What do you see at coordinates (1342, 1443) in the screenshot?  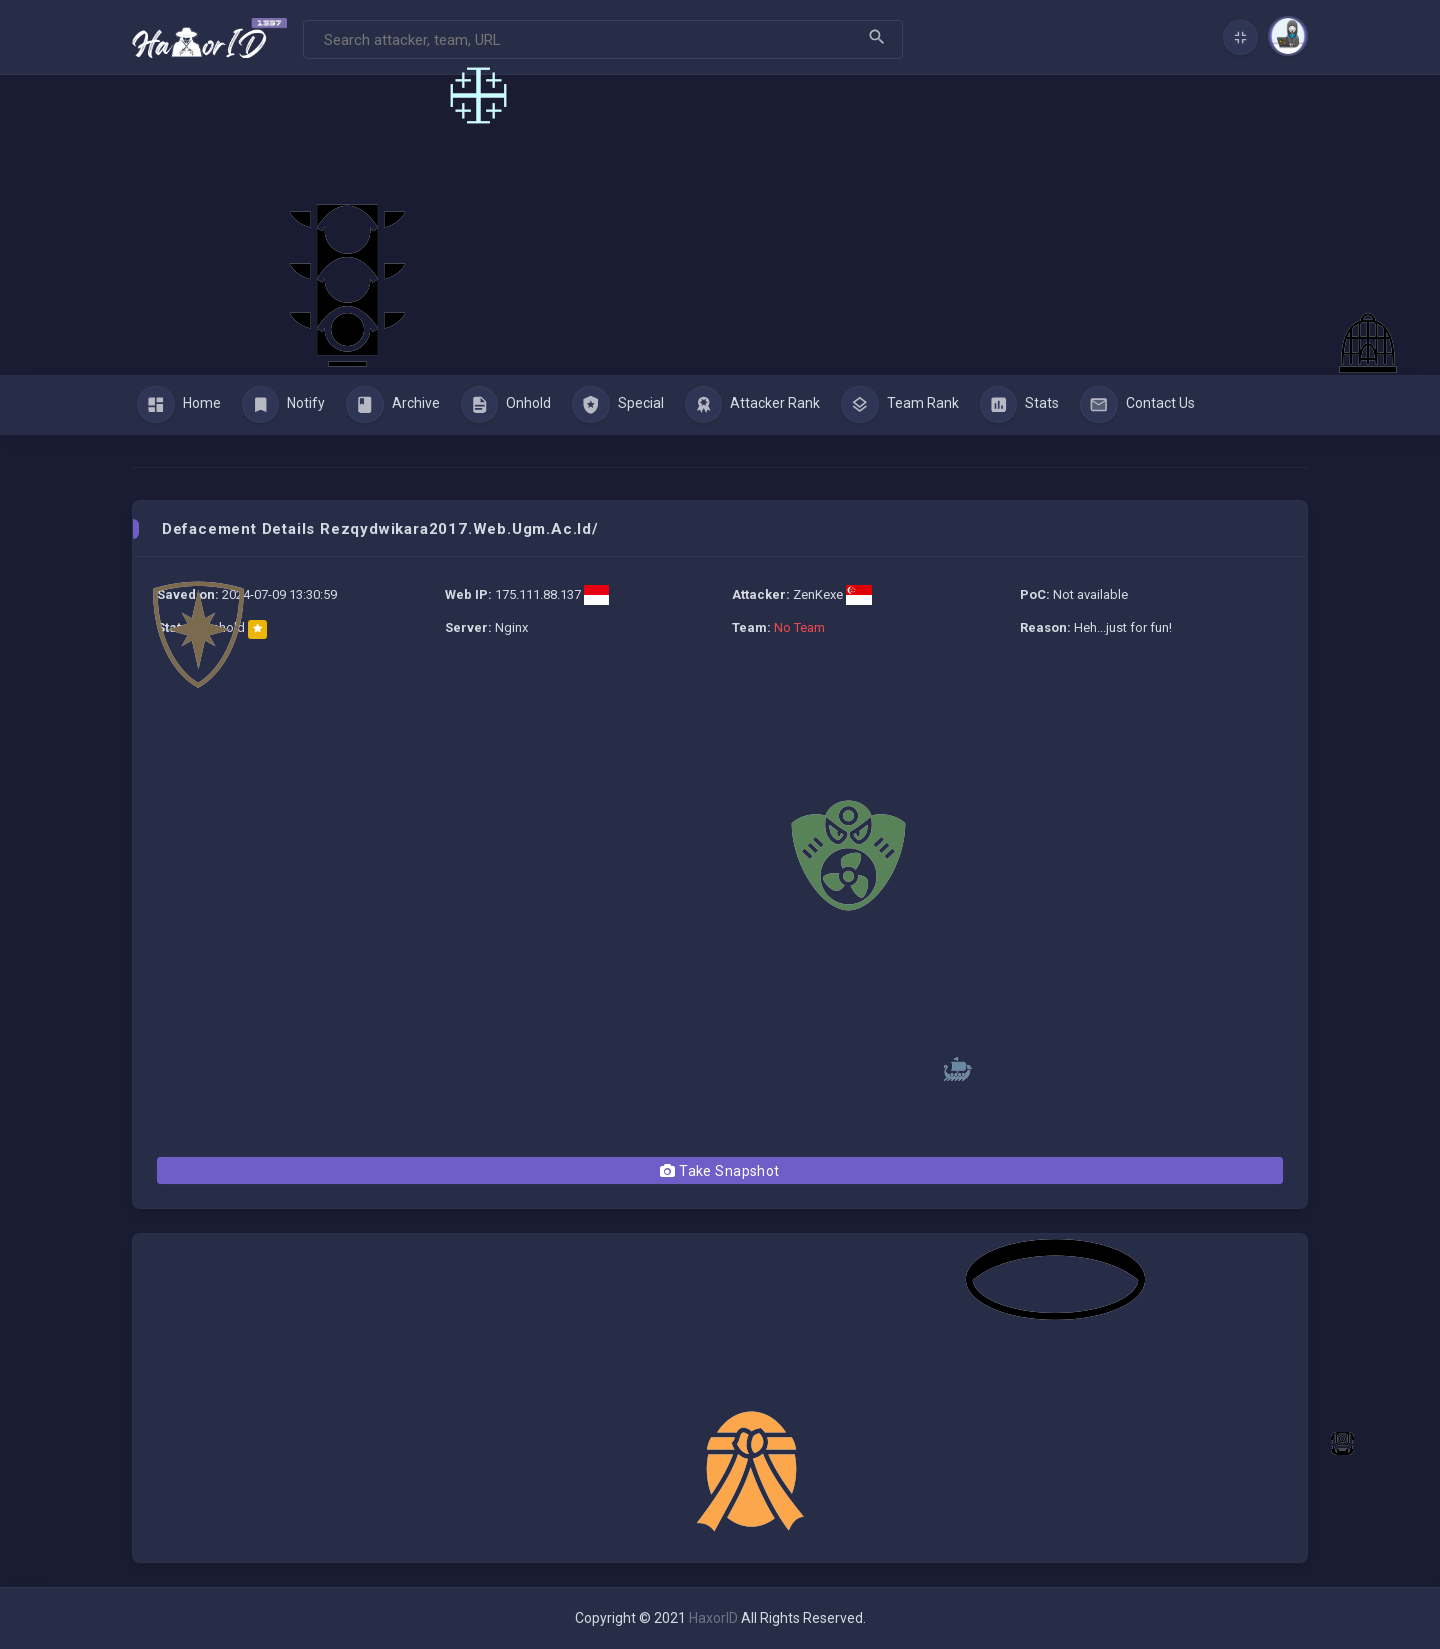 I see `open camera or photo capture mode` at bounding box center [1342, 1443].